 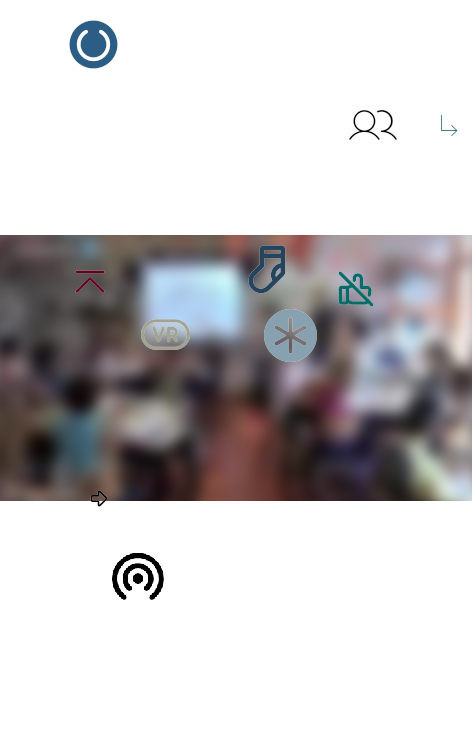 I want to click on like feature is disabled, so click(x=356, y=289).